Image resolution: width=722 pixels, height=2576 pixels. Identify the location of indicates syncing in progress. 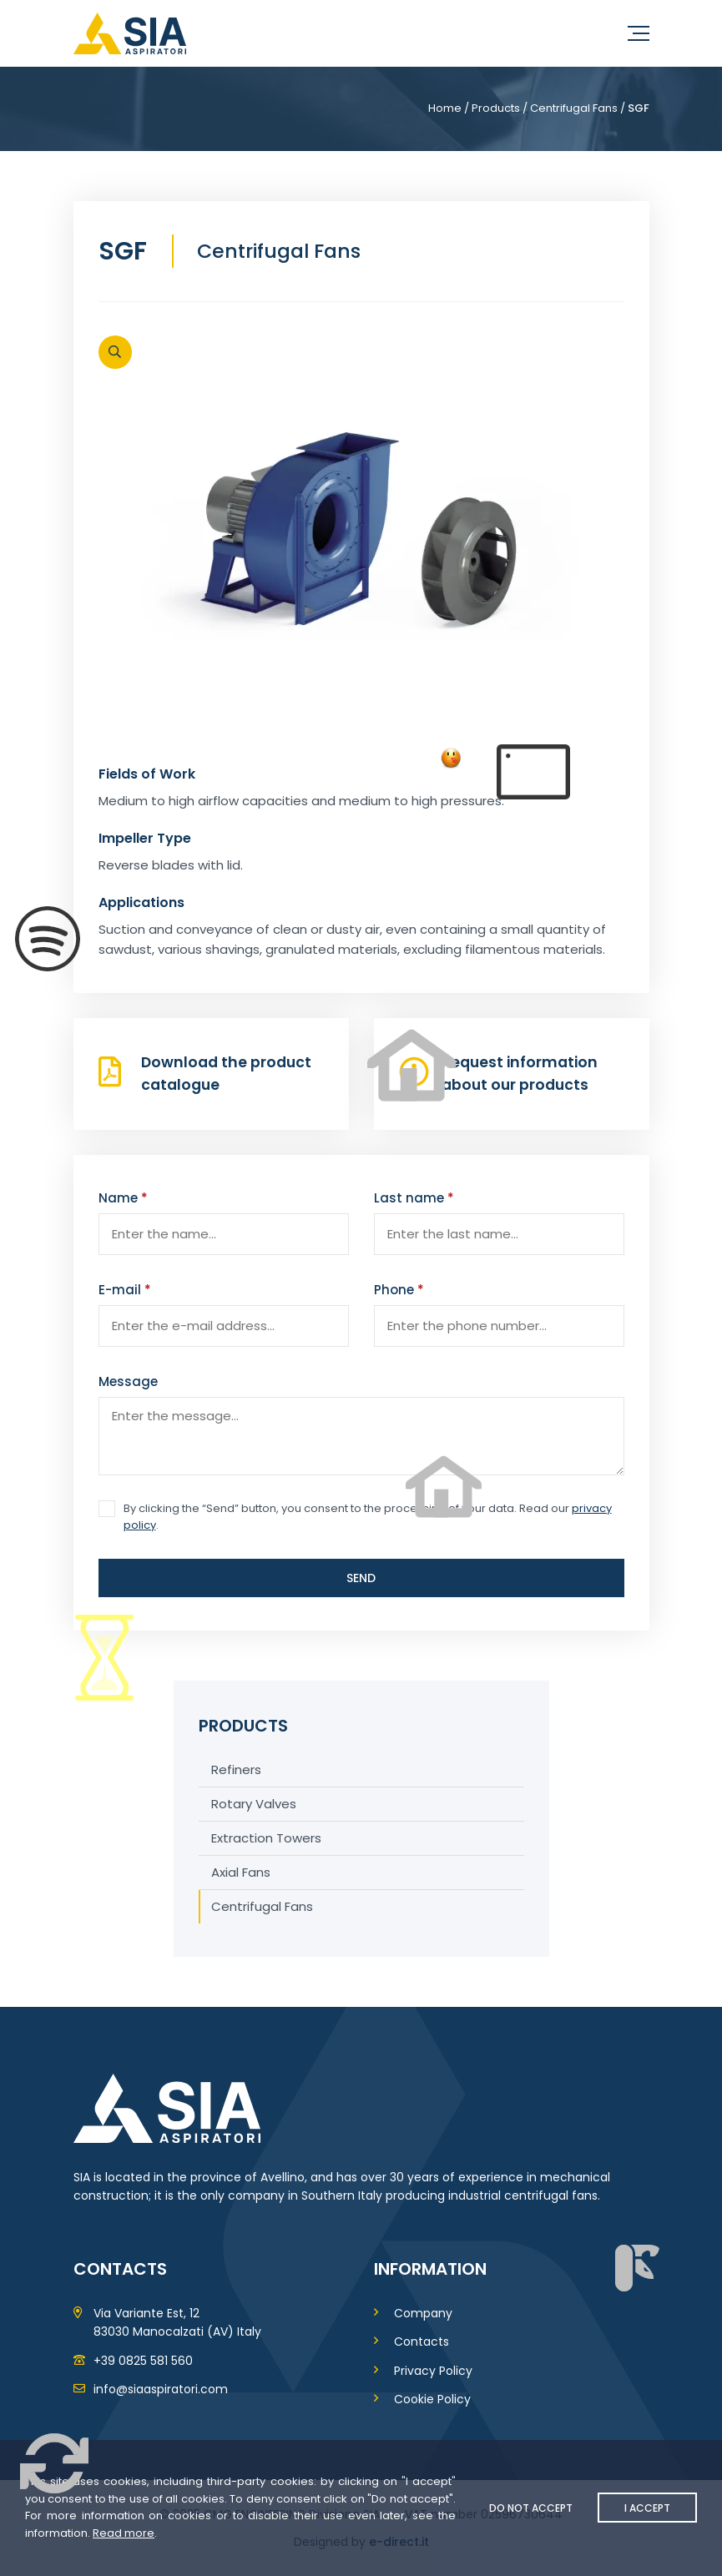
(54, 2463).